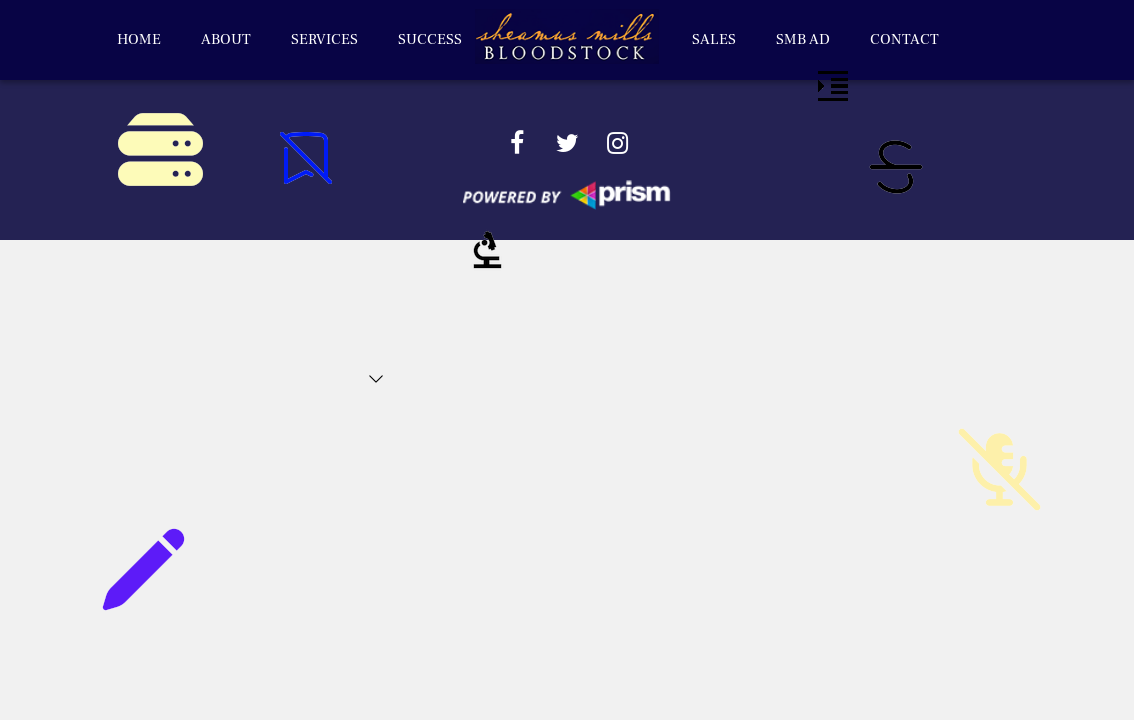 Image resolution: width=1134 pixels, height=720 pixels. What do you see at coordinates (376, 379) in the screenshot?
I see `expand a dropdown menu or section` at bounding box center [376, 379].